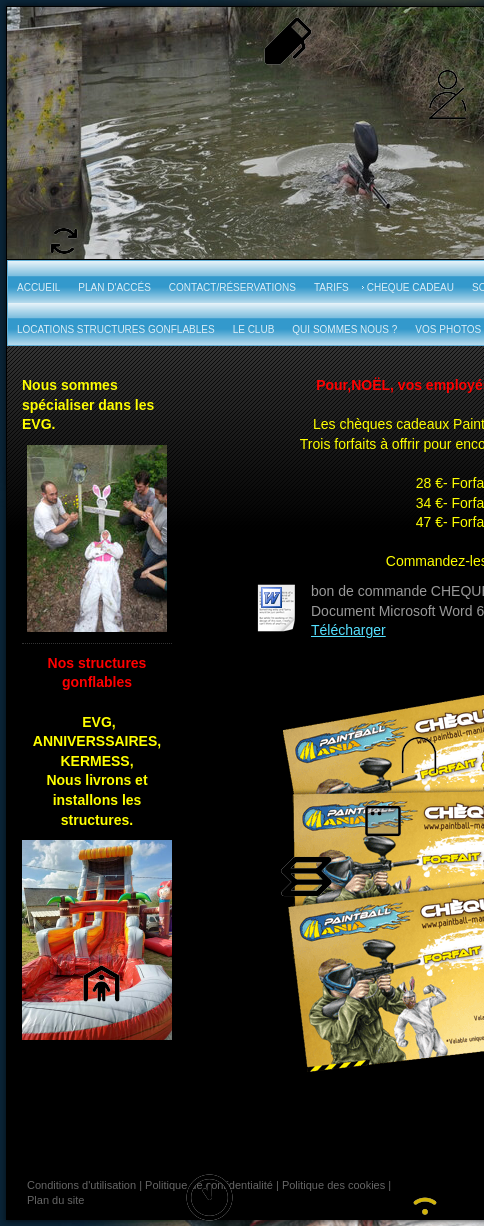 This screenshot has height=1226, width=484. Describe the element at coordinates (425, 1194) in the screenshot. I see `indicates weak wifi signal strength` at that location.